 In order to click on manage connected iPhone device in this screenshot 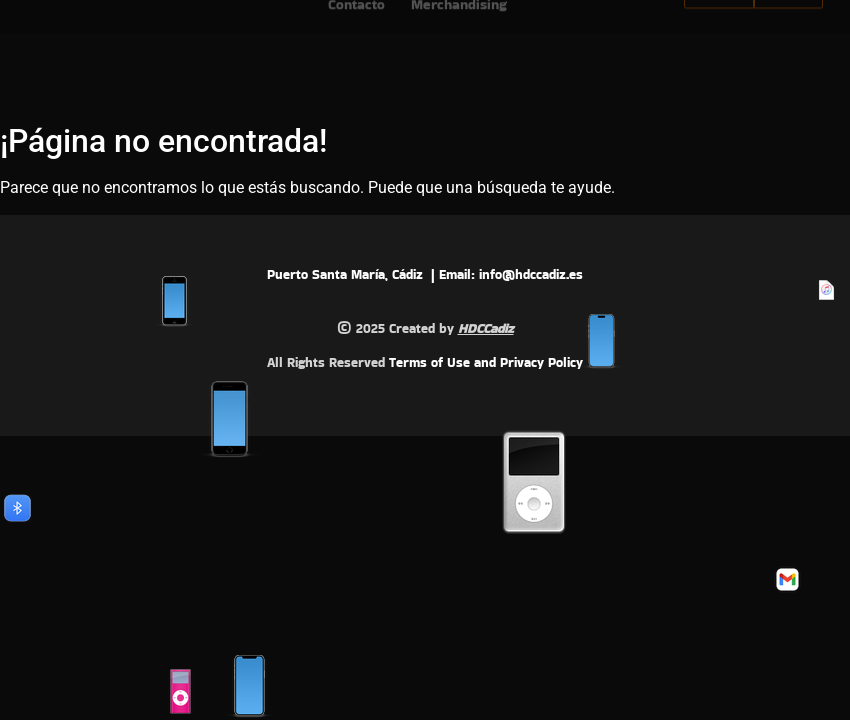, I will do `click(601, 341)`.